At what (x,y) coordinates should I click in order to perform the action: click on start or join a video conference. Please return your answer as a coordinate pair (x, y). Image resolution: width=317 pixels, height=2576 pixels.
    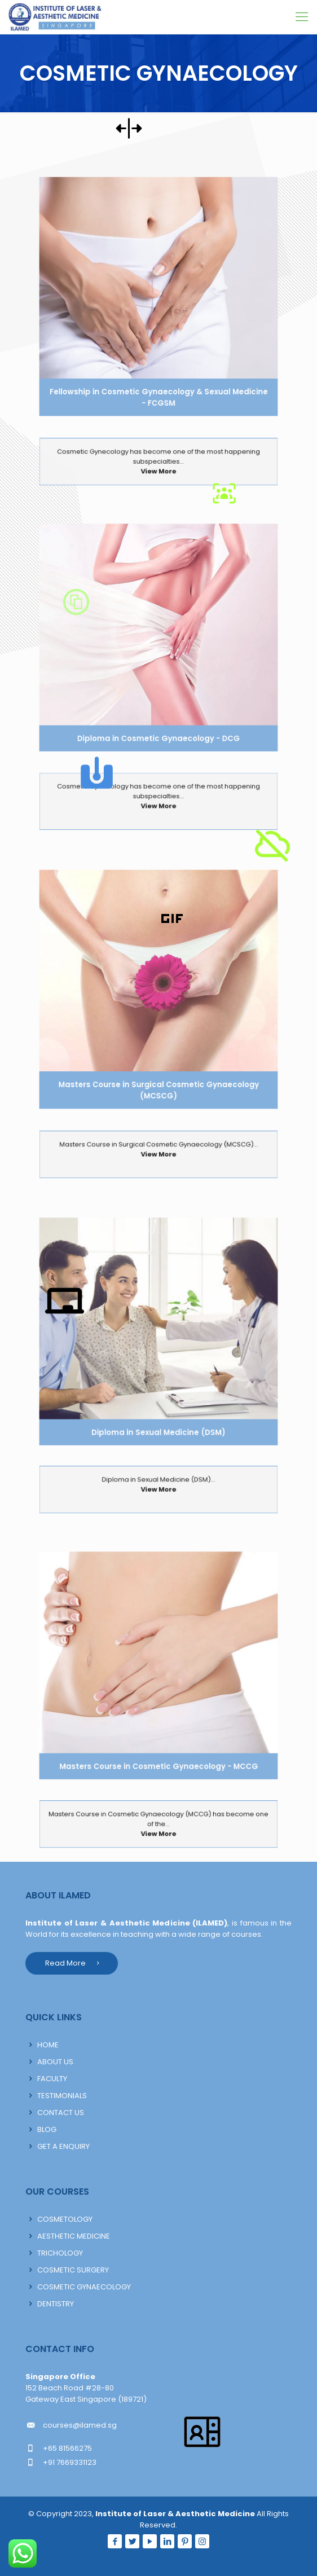
    Looking at the image, I should click on (202, 2432).